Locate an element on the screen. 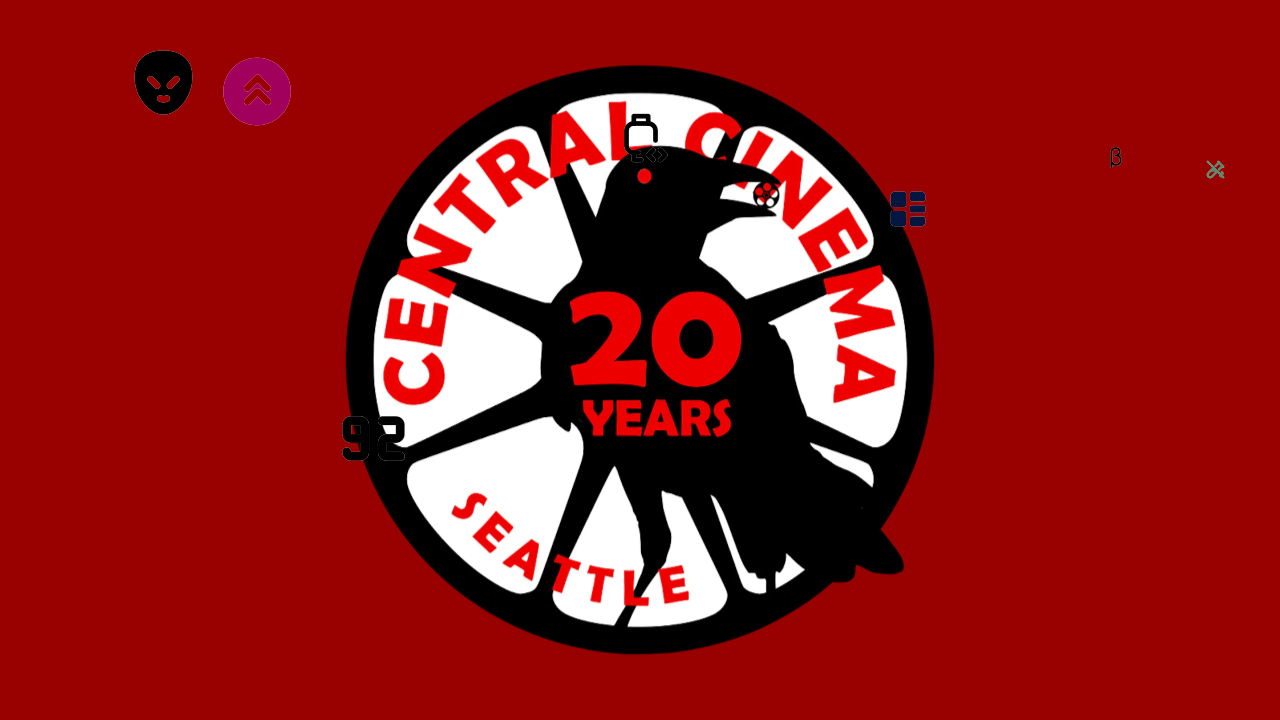 The image size is (1280, 720). access sci-fi or space-themed content is located at coordinates (163, 82).